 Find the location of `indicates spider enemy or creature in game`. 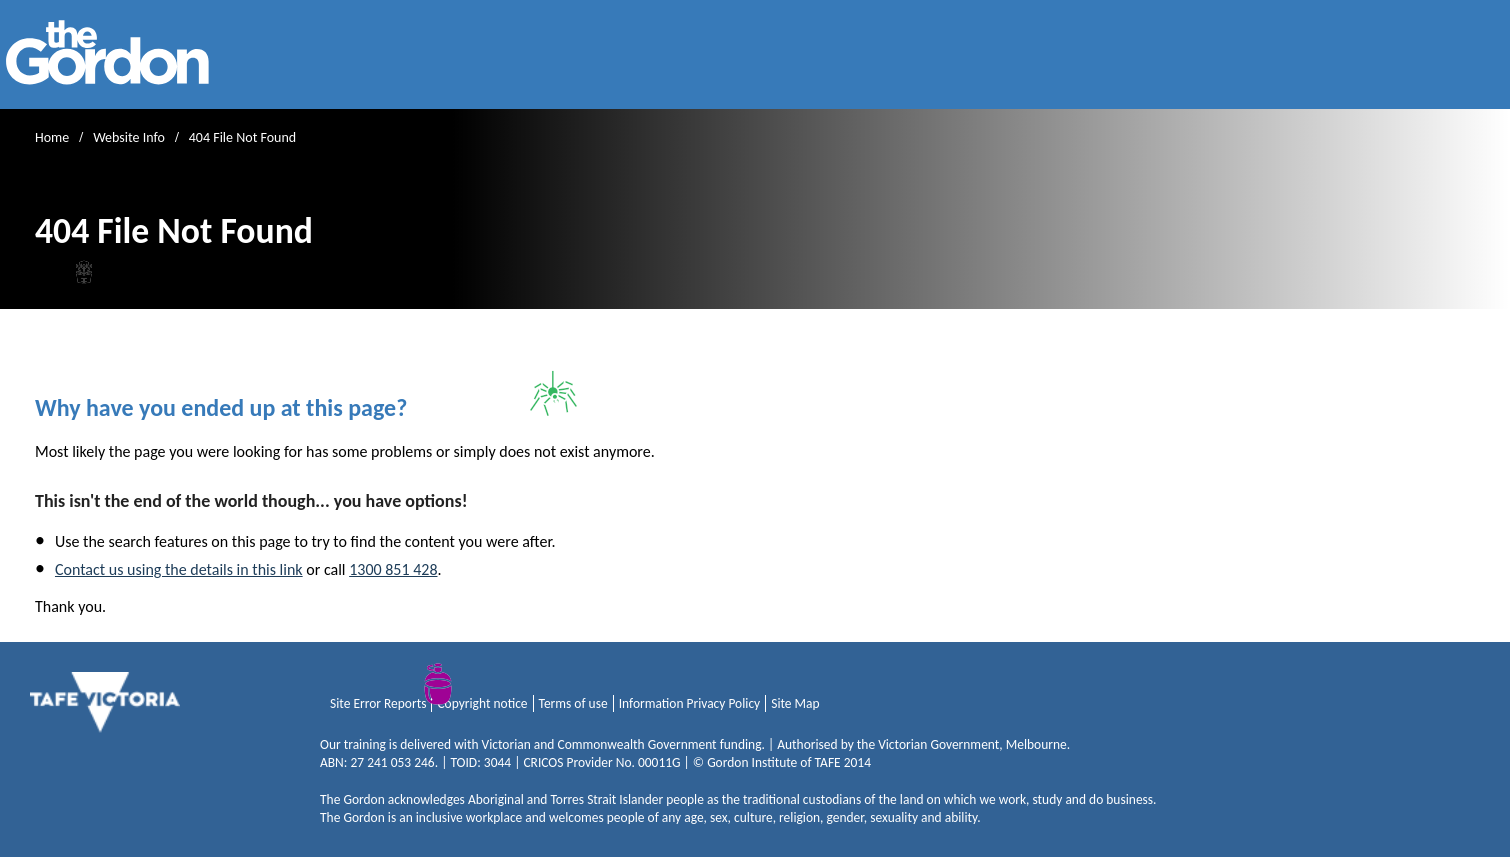

indicates spider enemy or creature in game is located at coordinates (553, 393).